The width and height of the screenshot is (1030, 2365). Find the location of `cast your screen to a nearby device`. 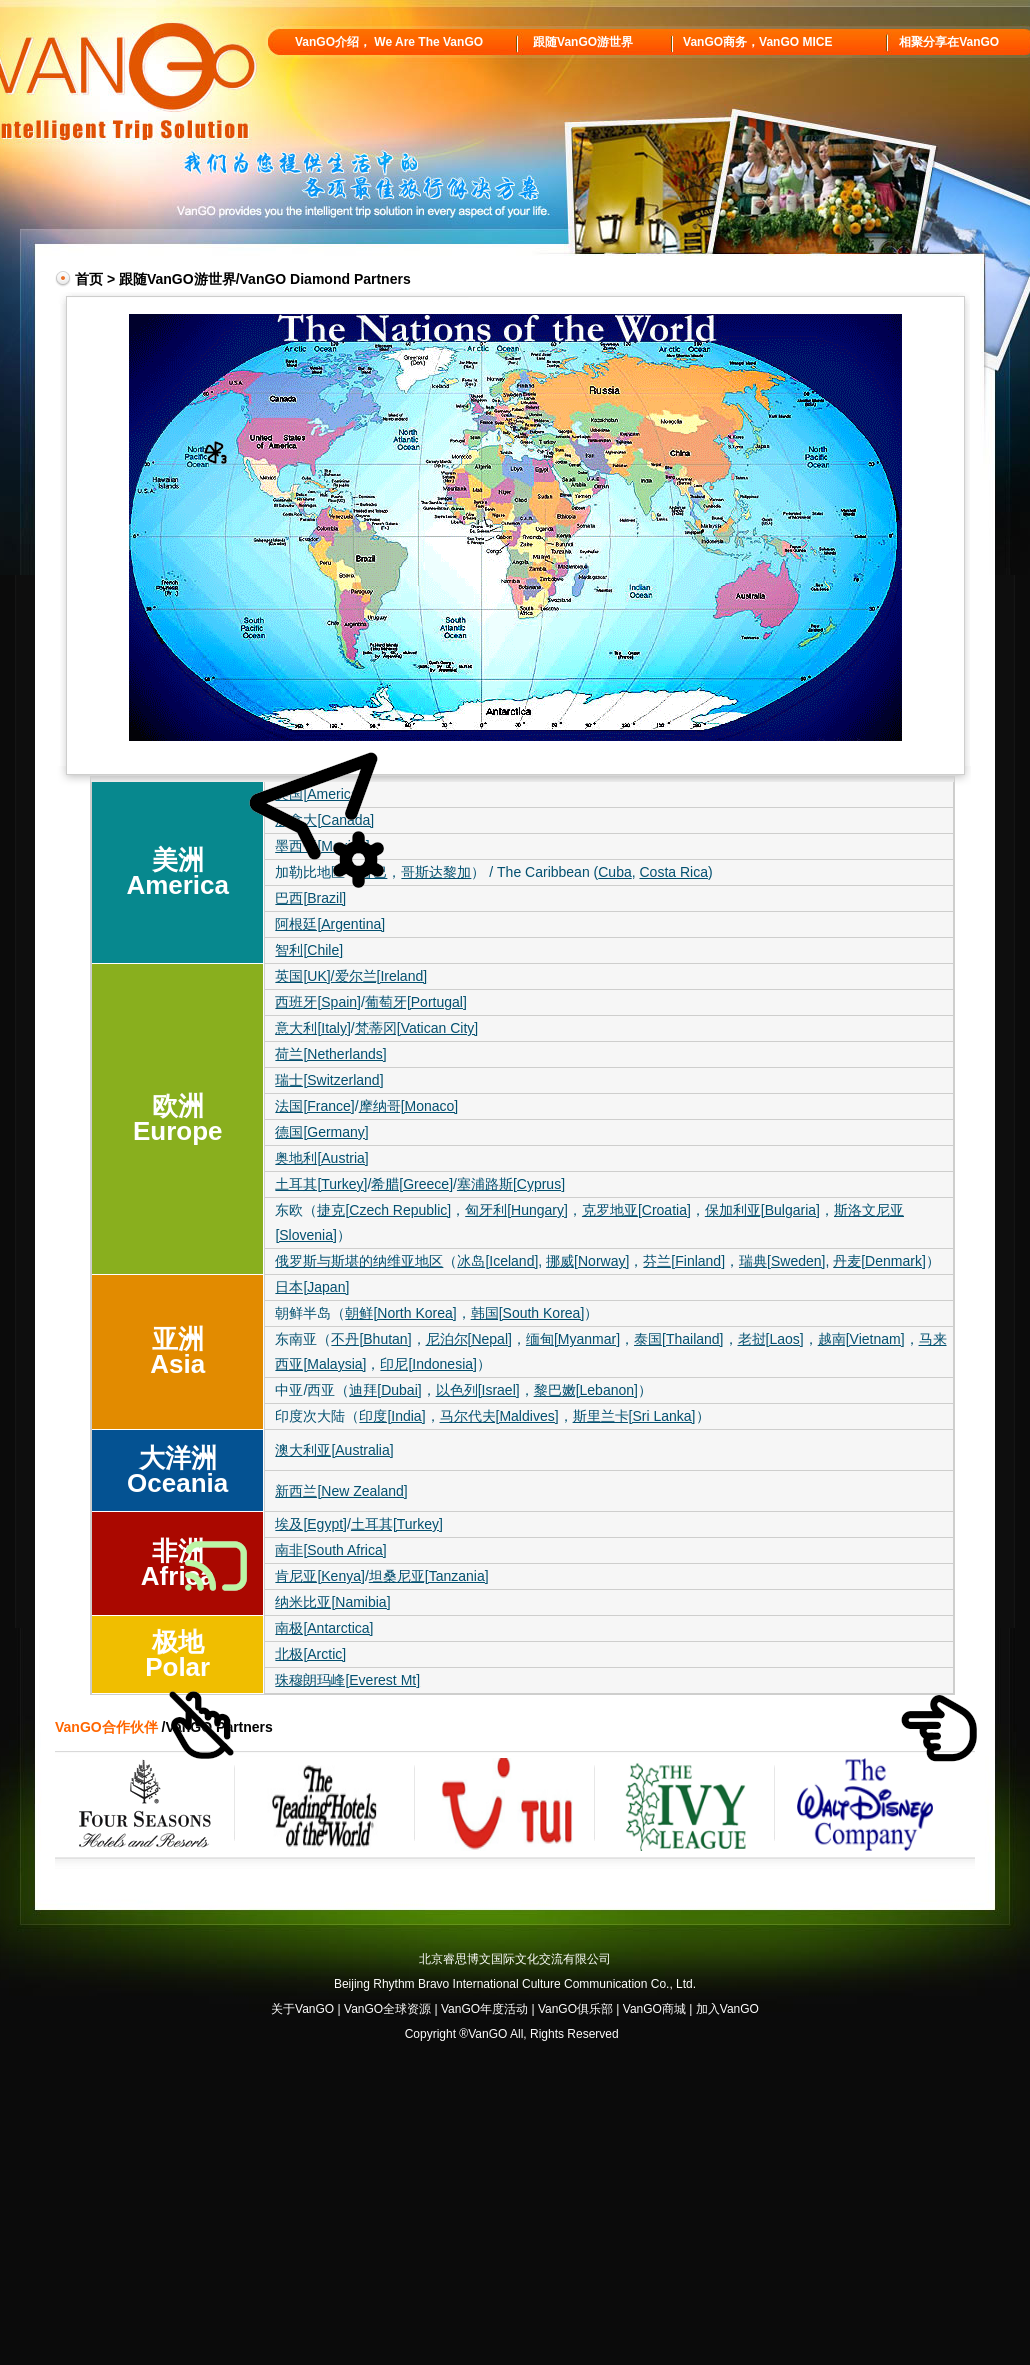

cast your screen to a nearby device is located at coordinates (216, 1566).